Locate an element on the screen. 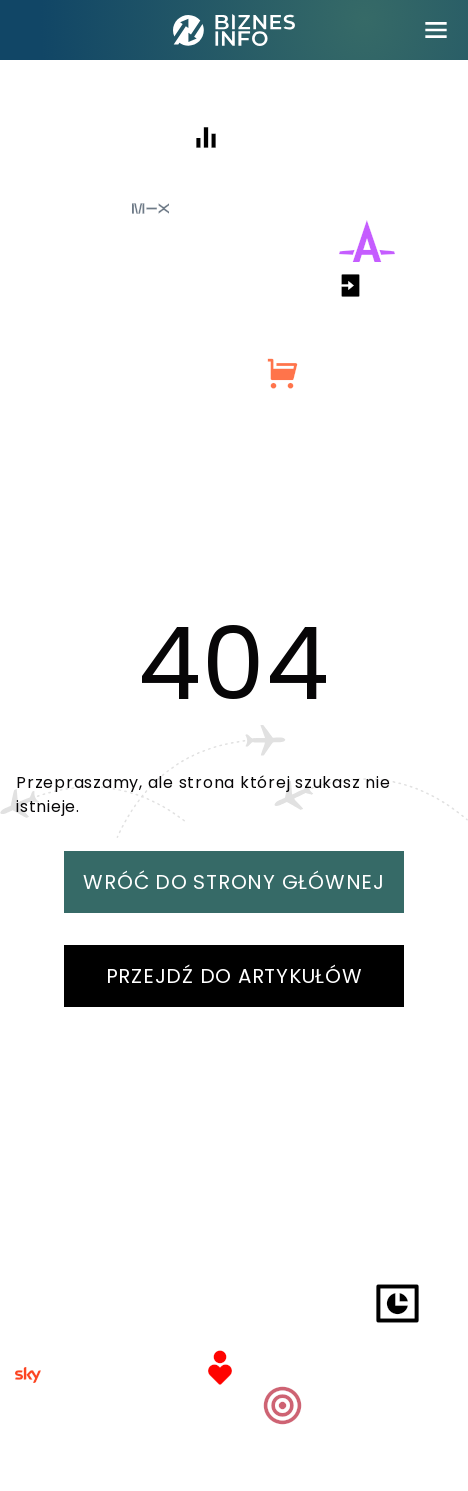  activate focus mode is located at coordinates (282, 1405).